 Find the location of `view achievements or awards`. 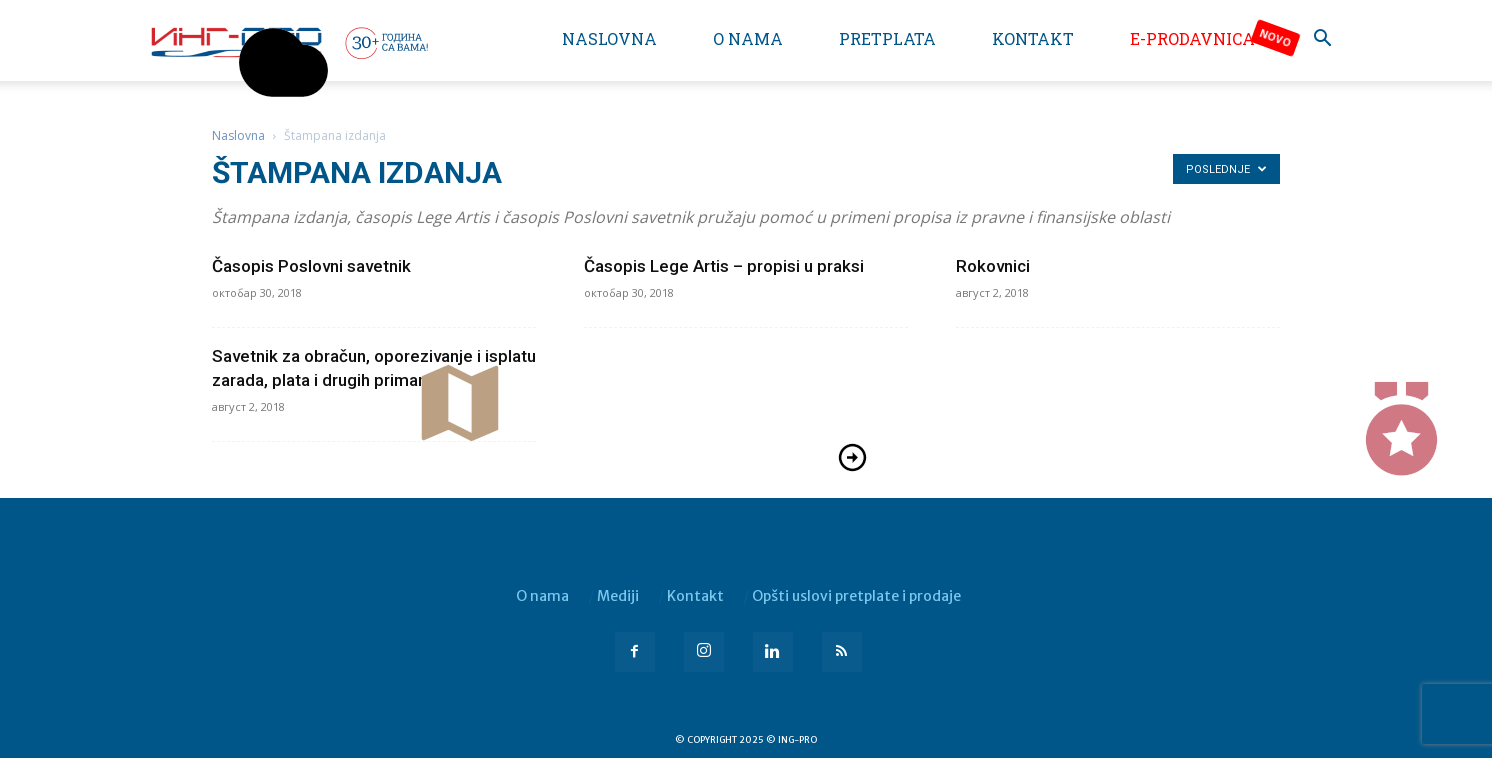

view achievements or awards is located at coordinates (1401, 426).